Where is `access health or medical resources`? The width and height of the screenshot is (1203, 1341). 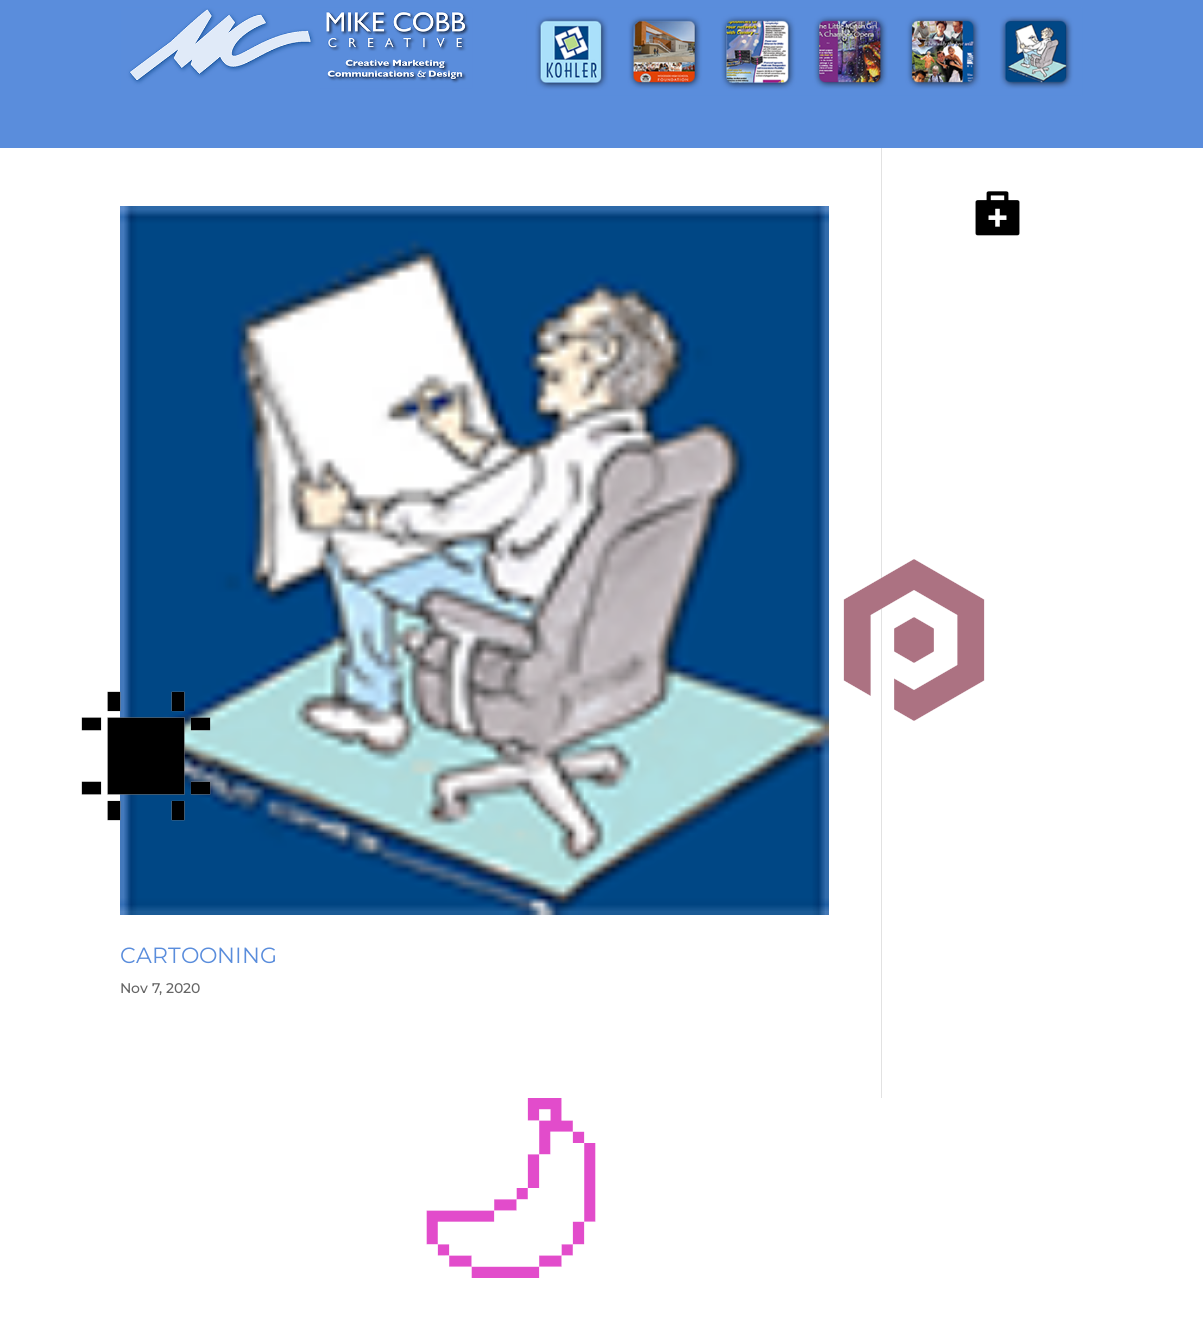 access health or medical resources is located at coordinates (997, 215).